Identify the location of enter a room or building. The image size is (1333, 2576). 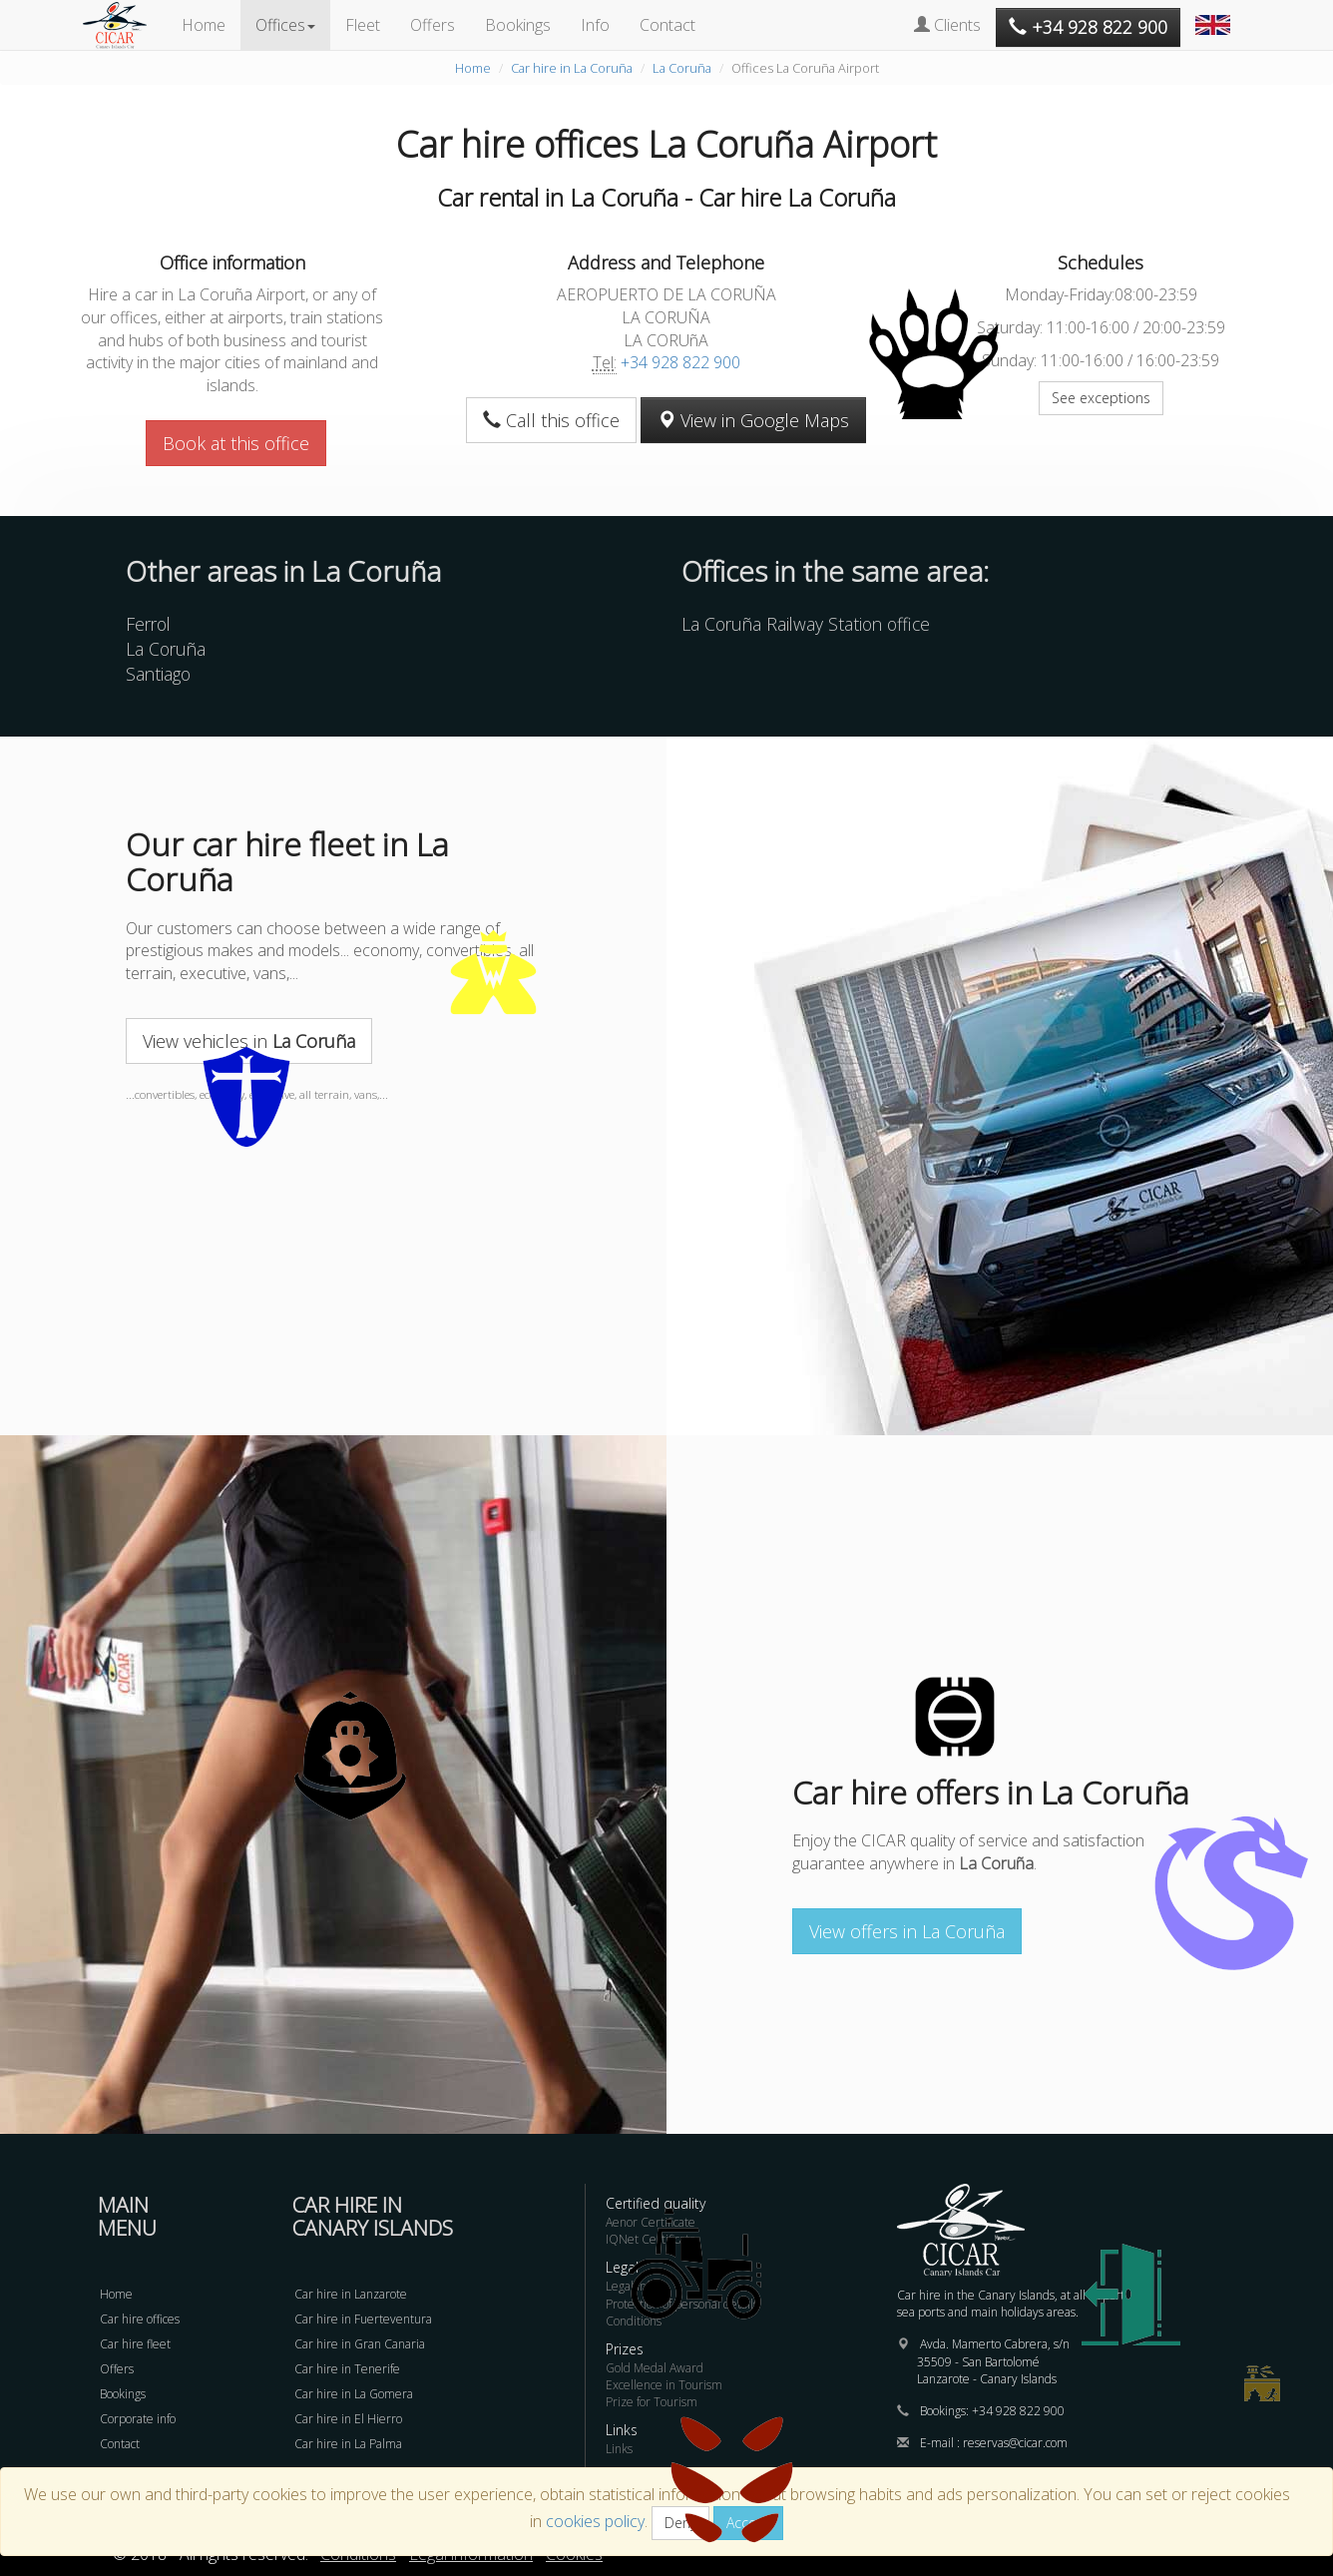
(1130, 2294).